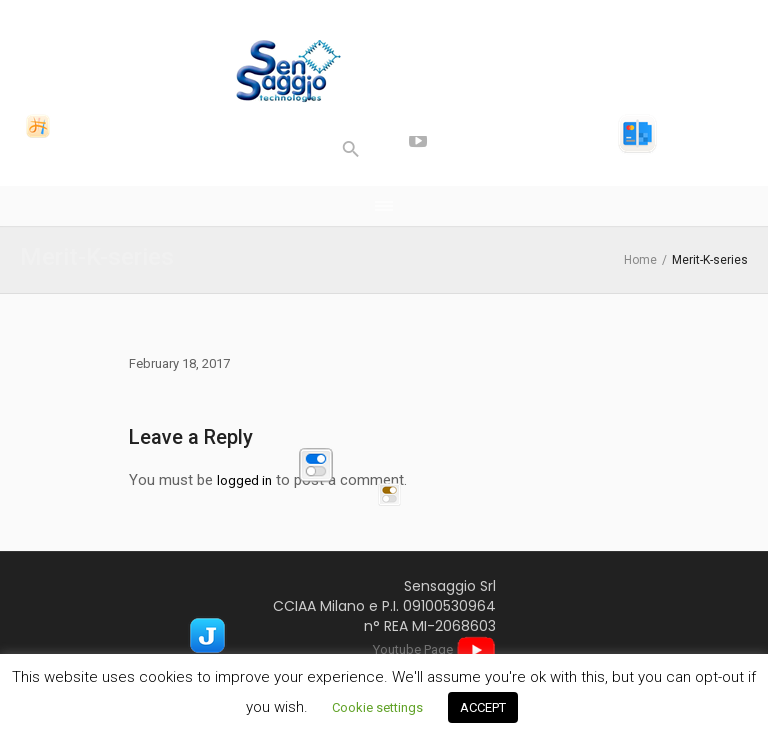 Image resolution: width=768 pixels, height=740 pixels. I want to click on open unity tweak tool settings, so click(316, 465).